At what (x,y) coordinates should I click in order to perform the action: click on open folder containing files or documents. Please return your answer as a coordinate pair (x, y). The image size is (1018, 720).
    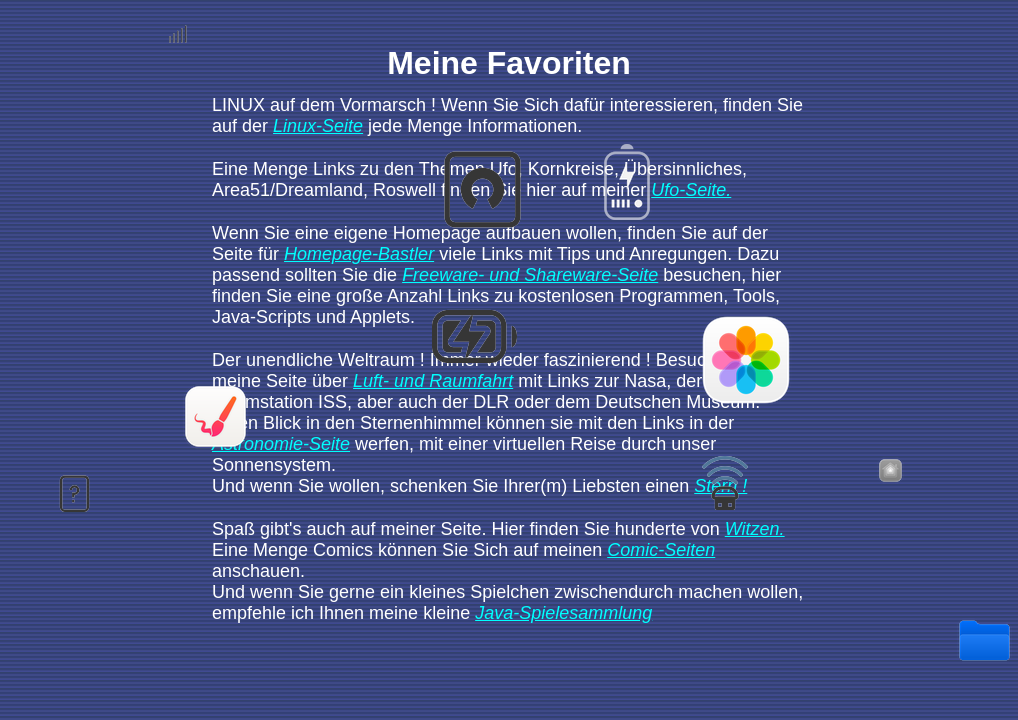
    Looking at the image, I should click on (984, 640).